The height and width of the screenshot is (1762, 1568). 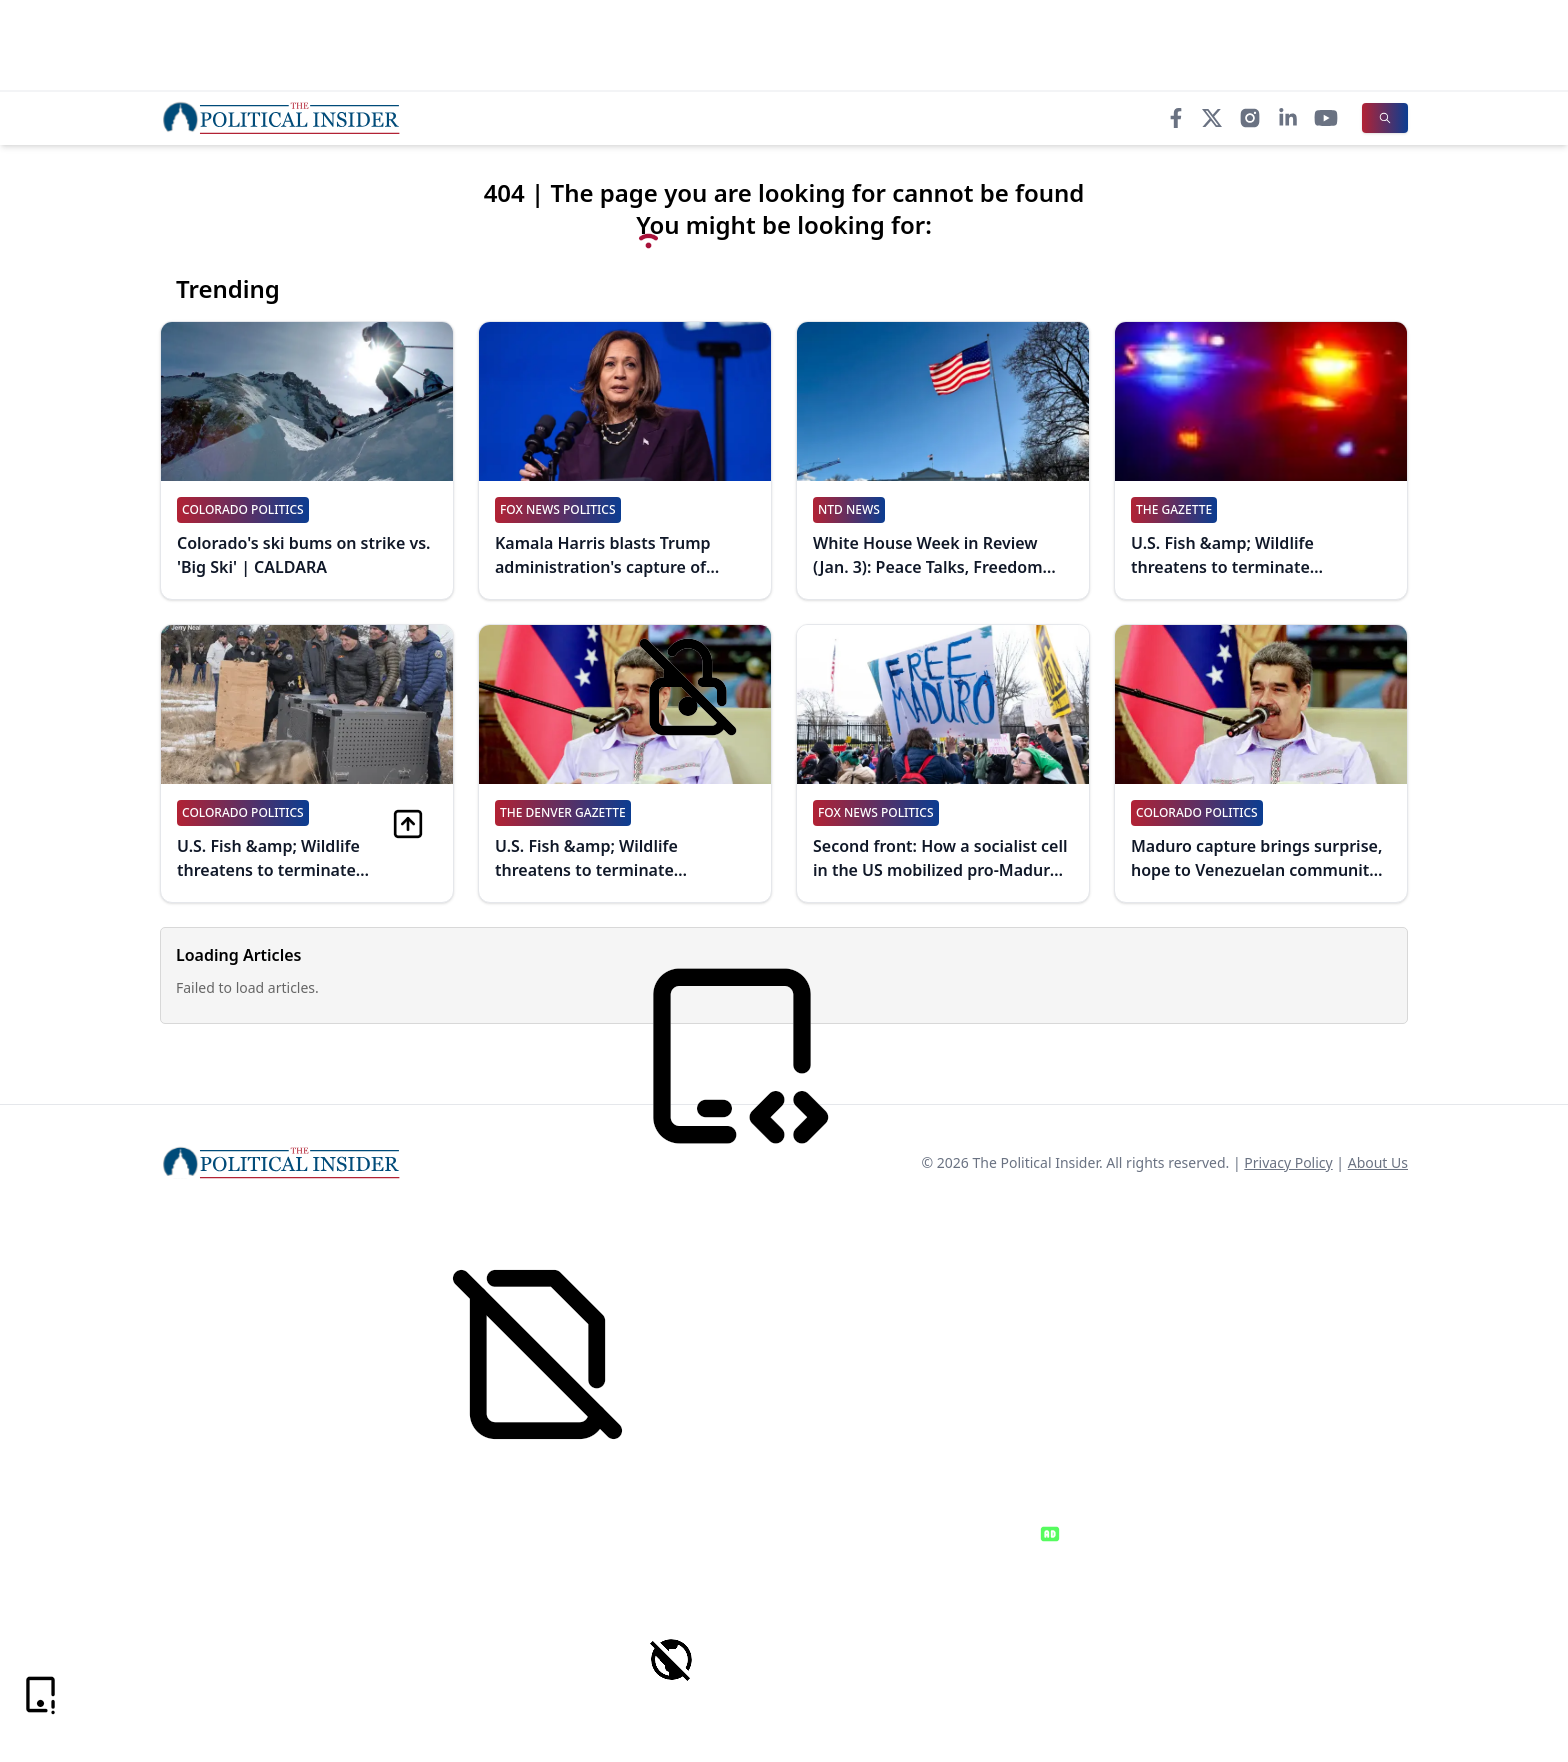 What do you see at coordinates (688, 687) in the screenshot?
I see `unlock or disable security lock` at bounding box center [688, 687].